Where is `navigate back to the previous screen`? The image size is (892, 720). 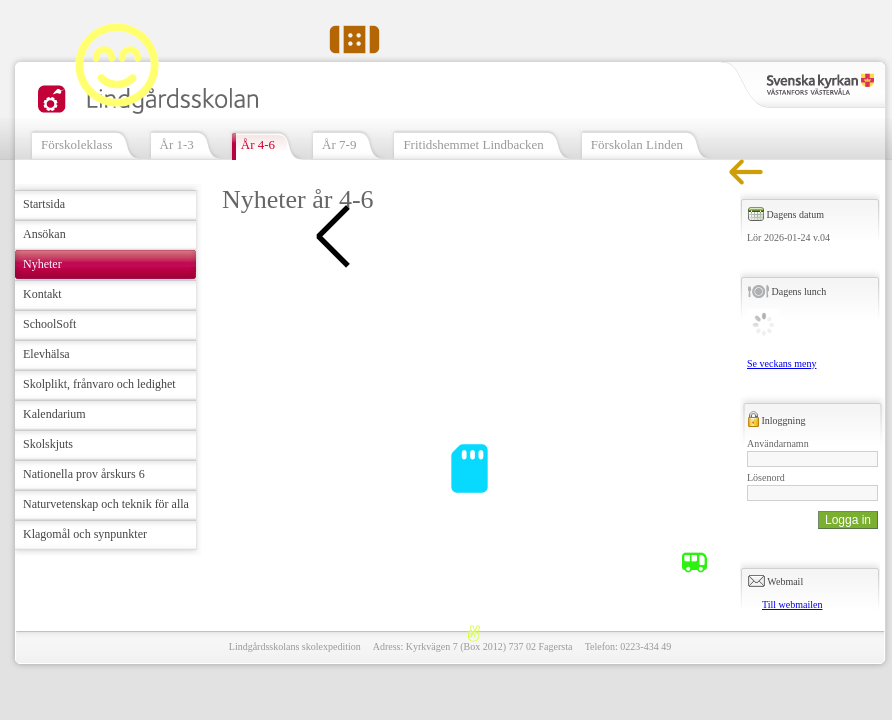 navigate back to the previous screen is located at coordinates (335, 236).